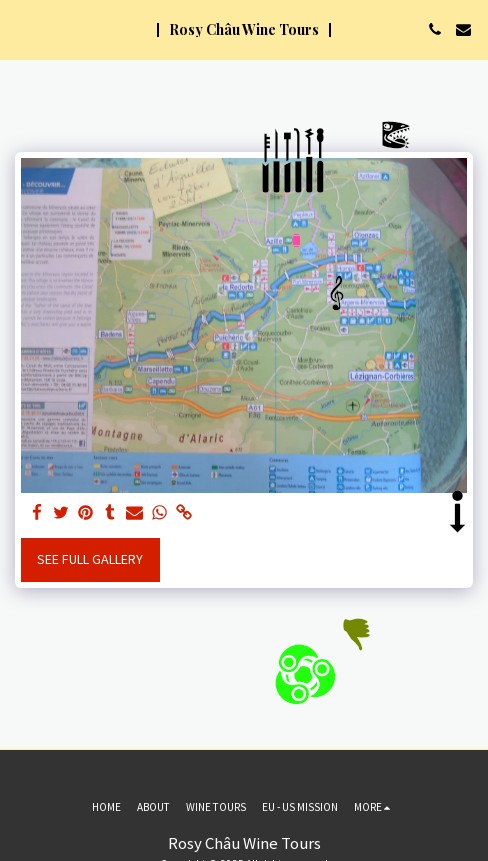 The image size is (488, 861). Describe the element at coordinates (356, 634) in the screenshot. I see `dislike or downvote content` at that location.